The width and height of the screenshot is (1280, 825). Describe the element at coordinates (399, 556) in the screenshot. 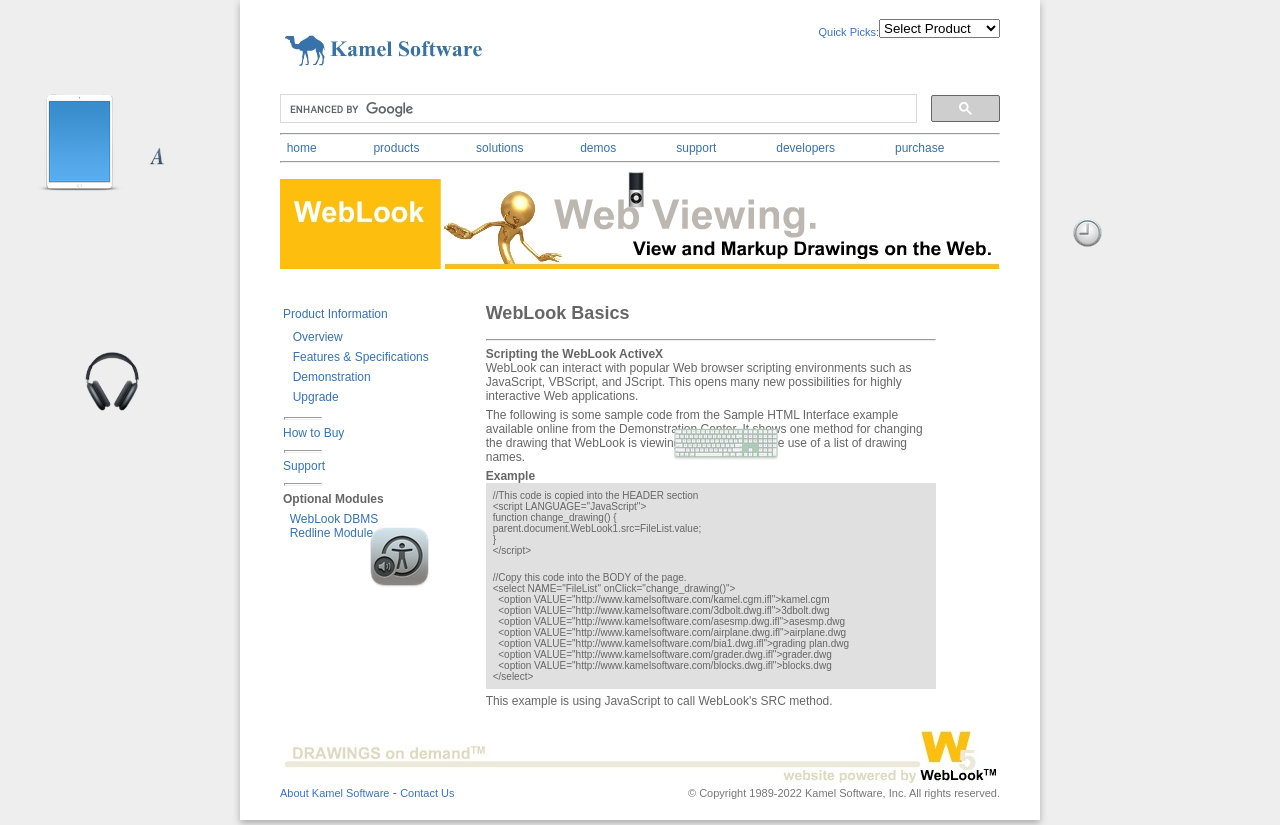

I see `open voiceover accessibility settings` at that location.